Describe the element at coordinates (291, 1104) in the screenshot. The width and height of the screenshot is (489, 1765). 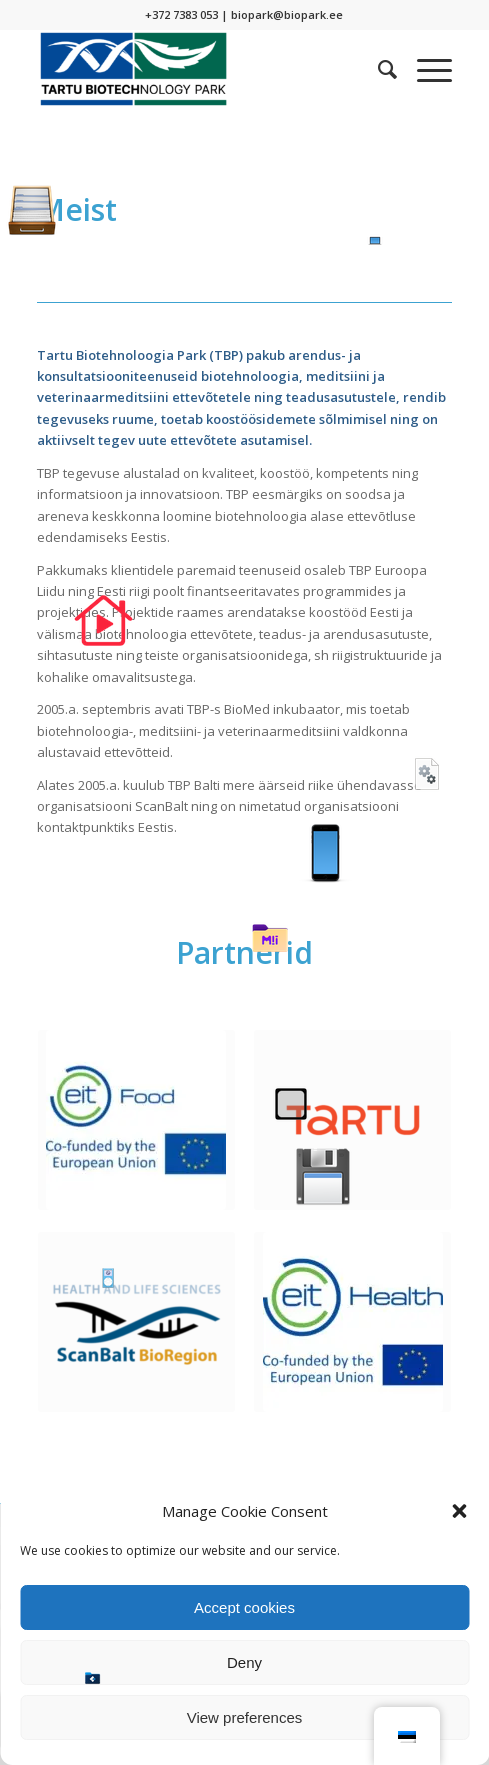
I see `iPod nano device in sidebar` at that location.